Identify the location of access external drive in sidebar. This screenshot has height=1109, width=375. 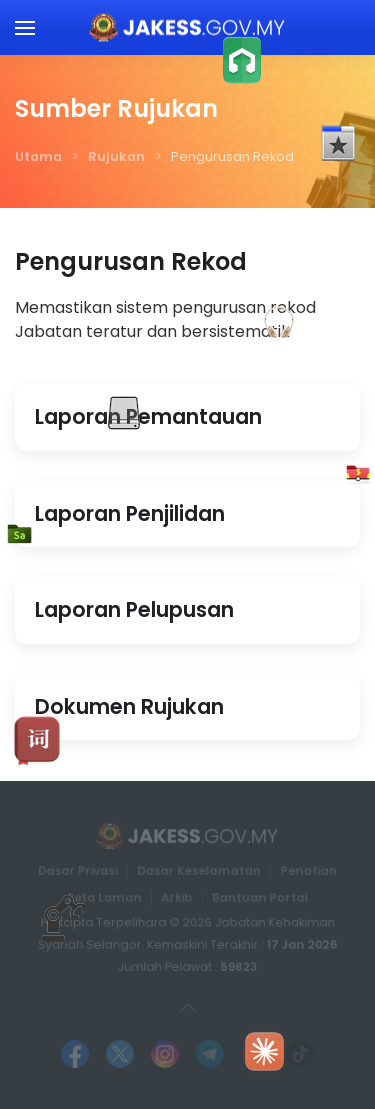
(124, 413).